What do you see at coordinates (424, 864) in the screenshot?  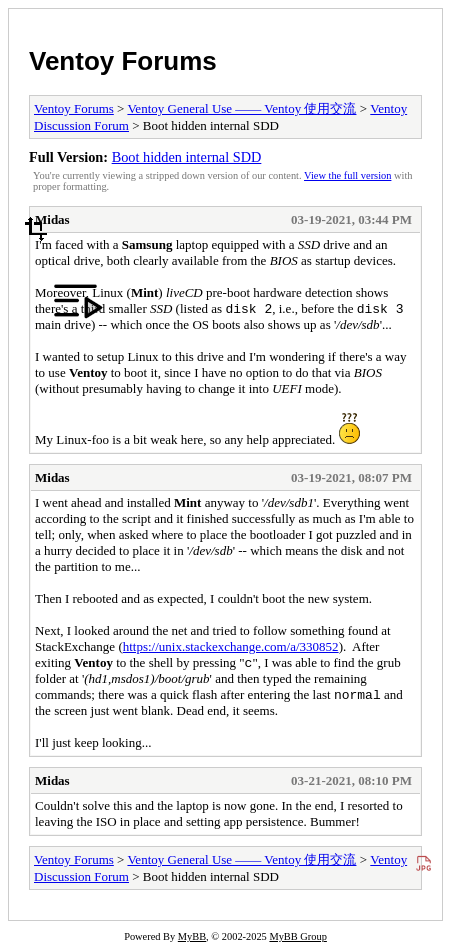 I see `view or open a JPG image file` at bounding box center [424, 864].